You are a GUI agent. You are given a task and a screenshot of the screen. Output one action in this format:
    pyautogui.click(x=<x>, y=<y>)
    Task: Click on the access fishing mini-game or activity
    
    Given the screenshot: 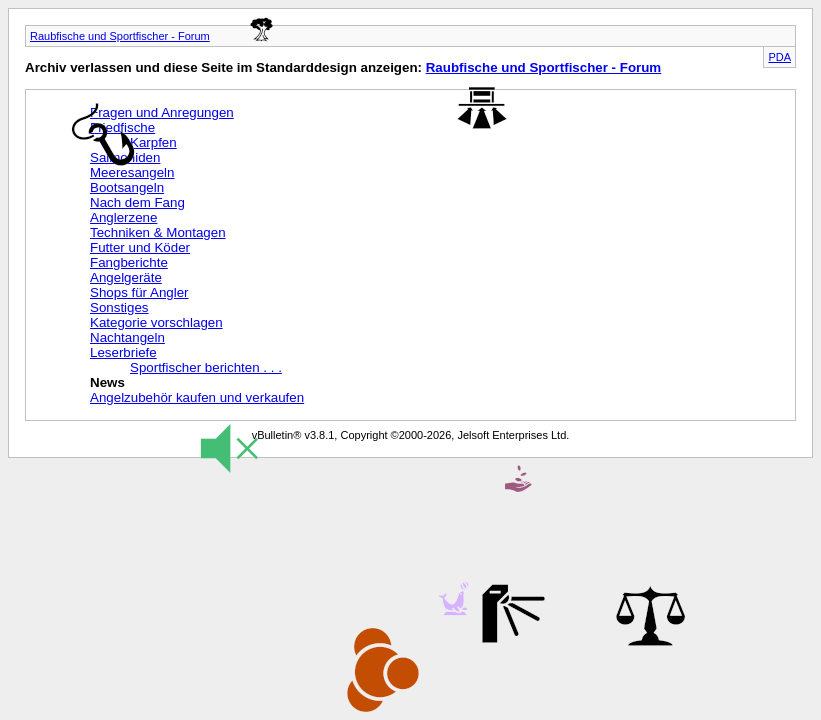 What is the action you would take?
    pyautogui.click(x=103, y=134)
    